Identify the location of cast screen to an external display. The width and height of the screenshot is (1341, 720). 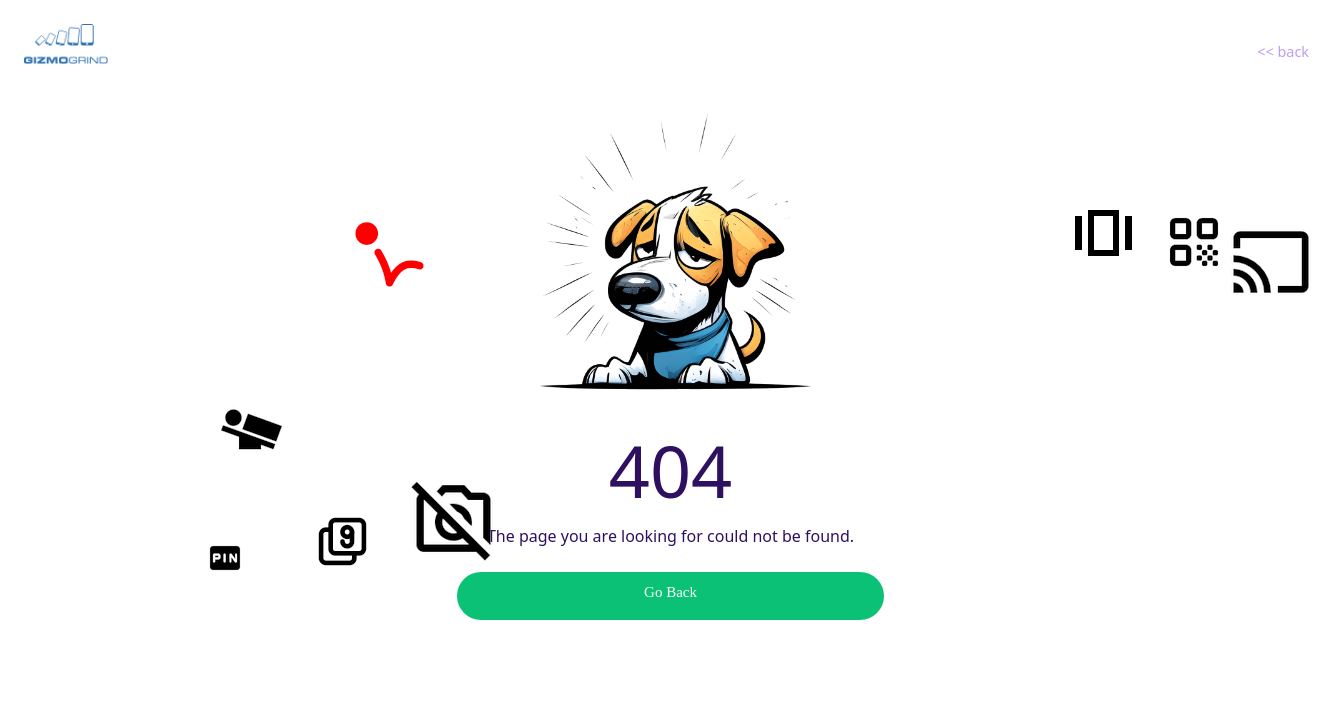
(1271, 262).